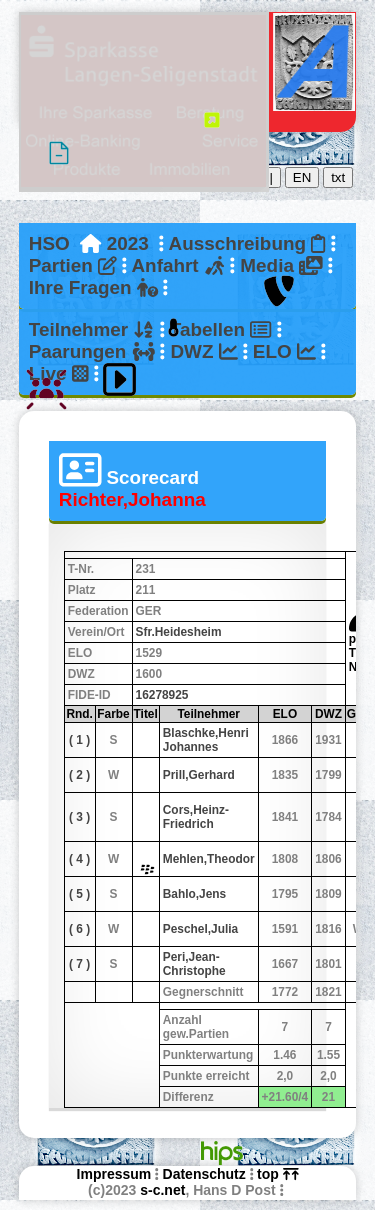 The width and height of the screenshot is (375, 1210). What do you see at coordinates (147, 869) in the screenshot?
I see `blackberry brand logo` at bounding box center [147, 869].